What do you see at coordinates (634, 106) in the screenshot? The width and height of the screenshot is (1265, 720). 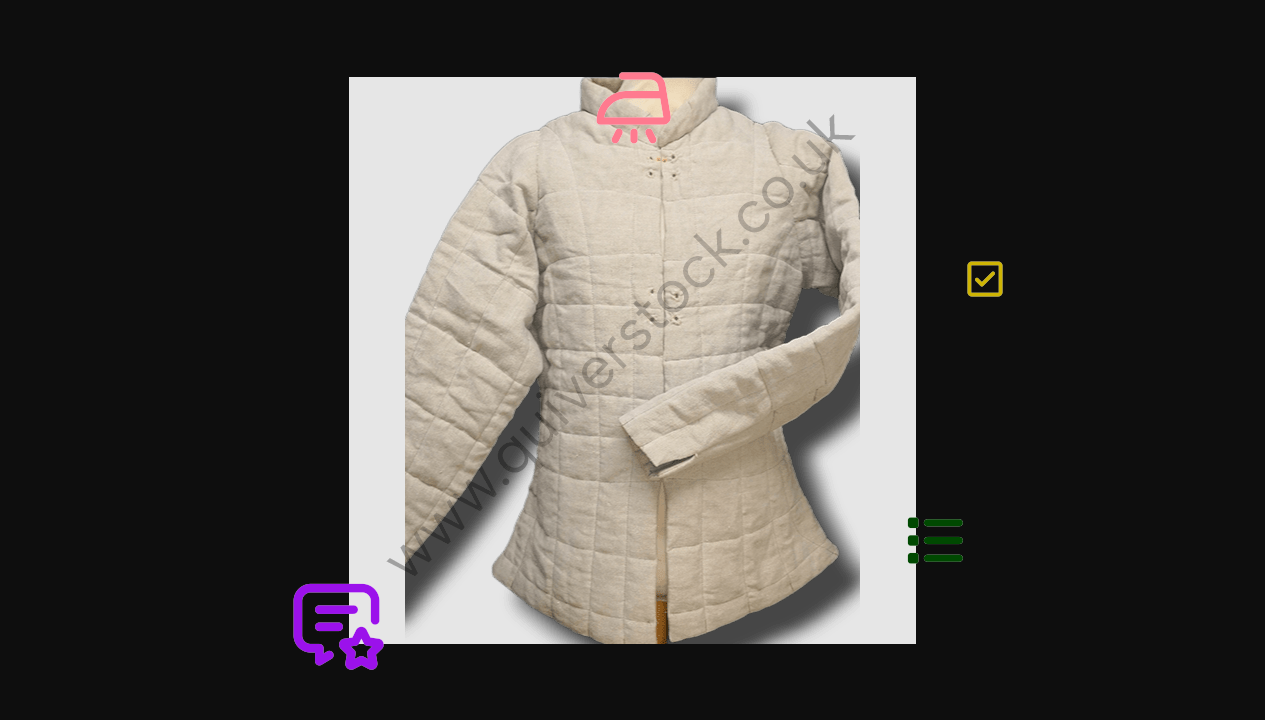 I see `indicates steam iron setting available` at bounding box center [634, 106].